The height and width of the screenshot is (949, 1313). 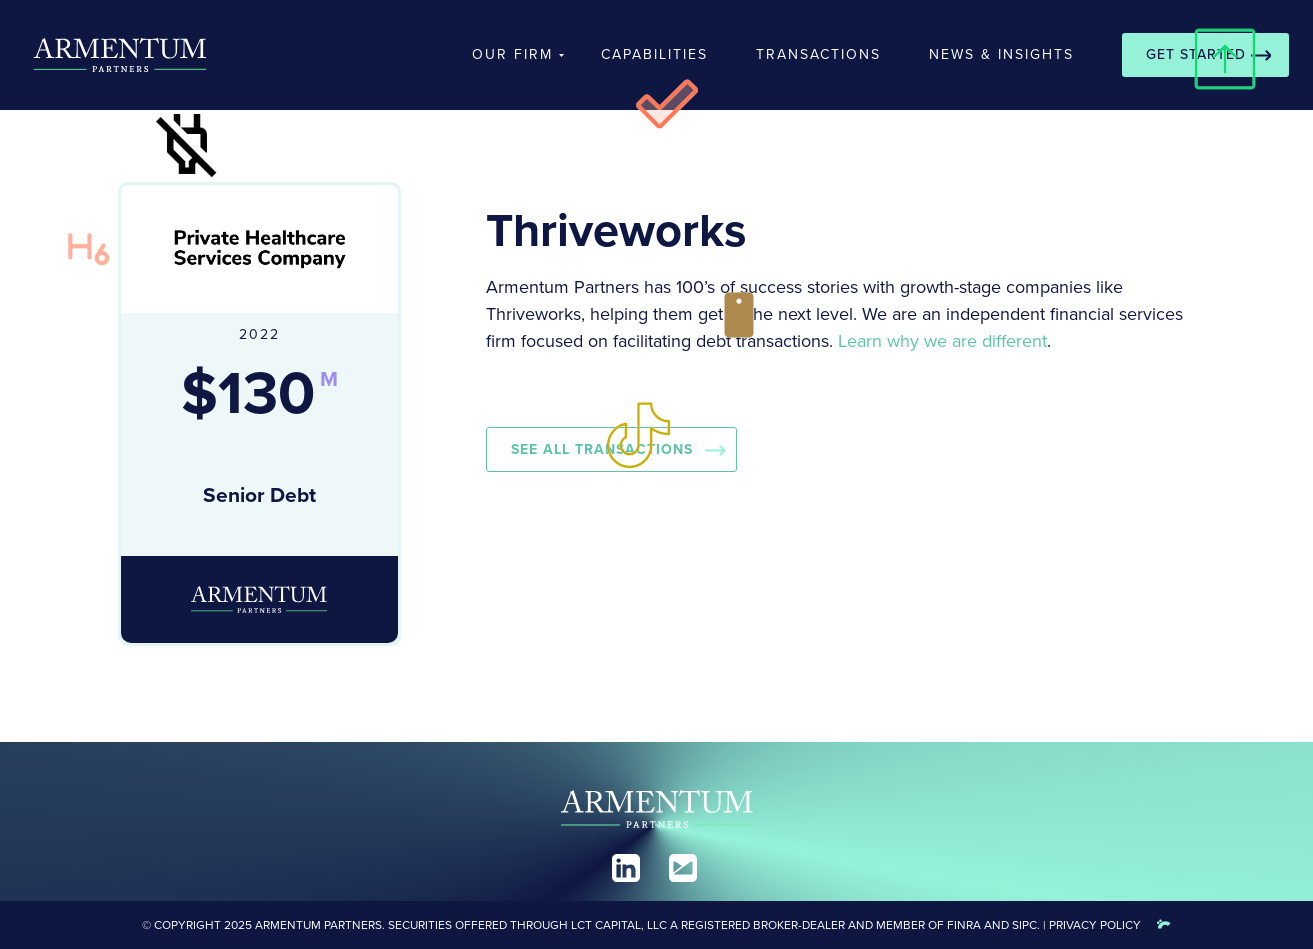 What do you see at coordinates (666, 103) in the screenshot?
I see `confirm or submit an action` at bounding box center [666, 103].